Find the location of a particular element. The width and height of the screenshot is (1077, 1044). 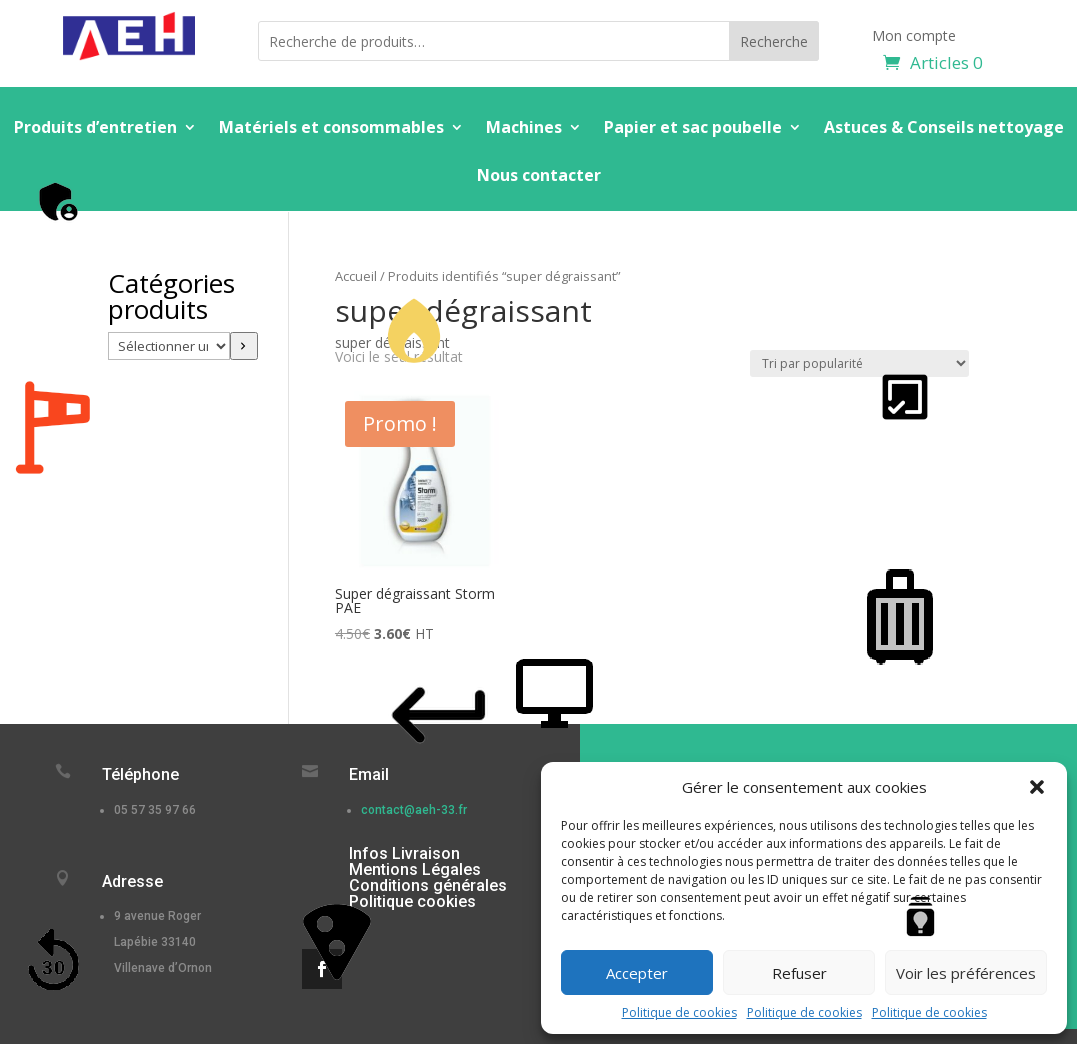

switch to desktop view is located at coordinates (554, 693).